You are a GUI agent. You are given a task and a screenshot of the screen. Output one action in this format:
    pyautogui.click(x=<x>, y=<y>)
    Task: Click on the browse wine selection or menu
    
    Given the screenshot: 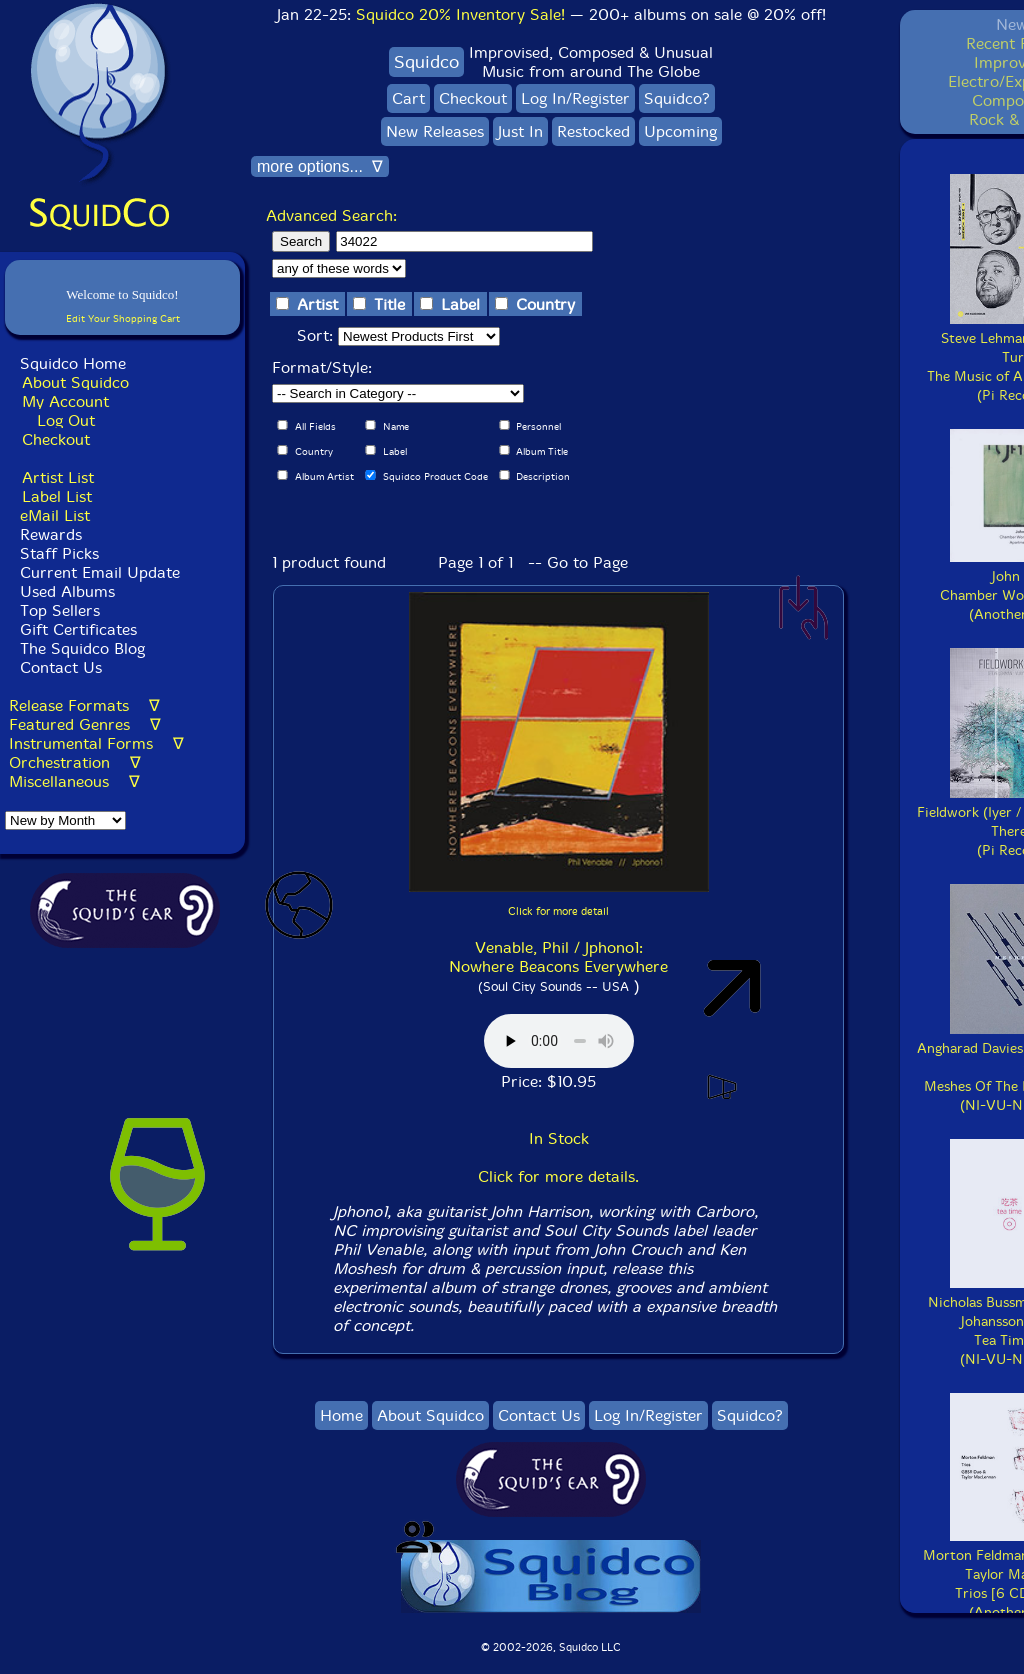 What is the action you would take?
    pyautogui.click(x=157, y=1179)
    